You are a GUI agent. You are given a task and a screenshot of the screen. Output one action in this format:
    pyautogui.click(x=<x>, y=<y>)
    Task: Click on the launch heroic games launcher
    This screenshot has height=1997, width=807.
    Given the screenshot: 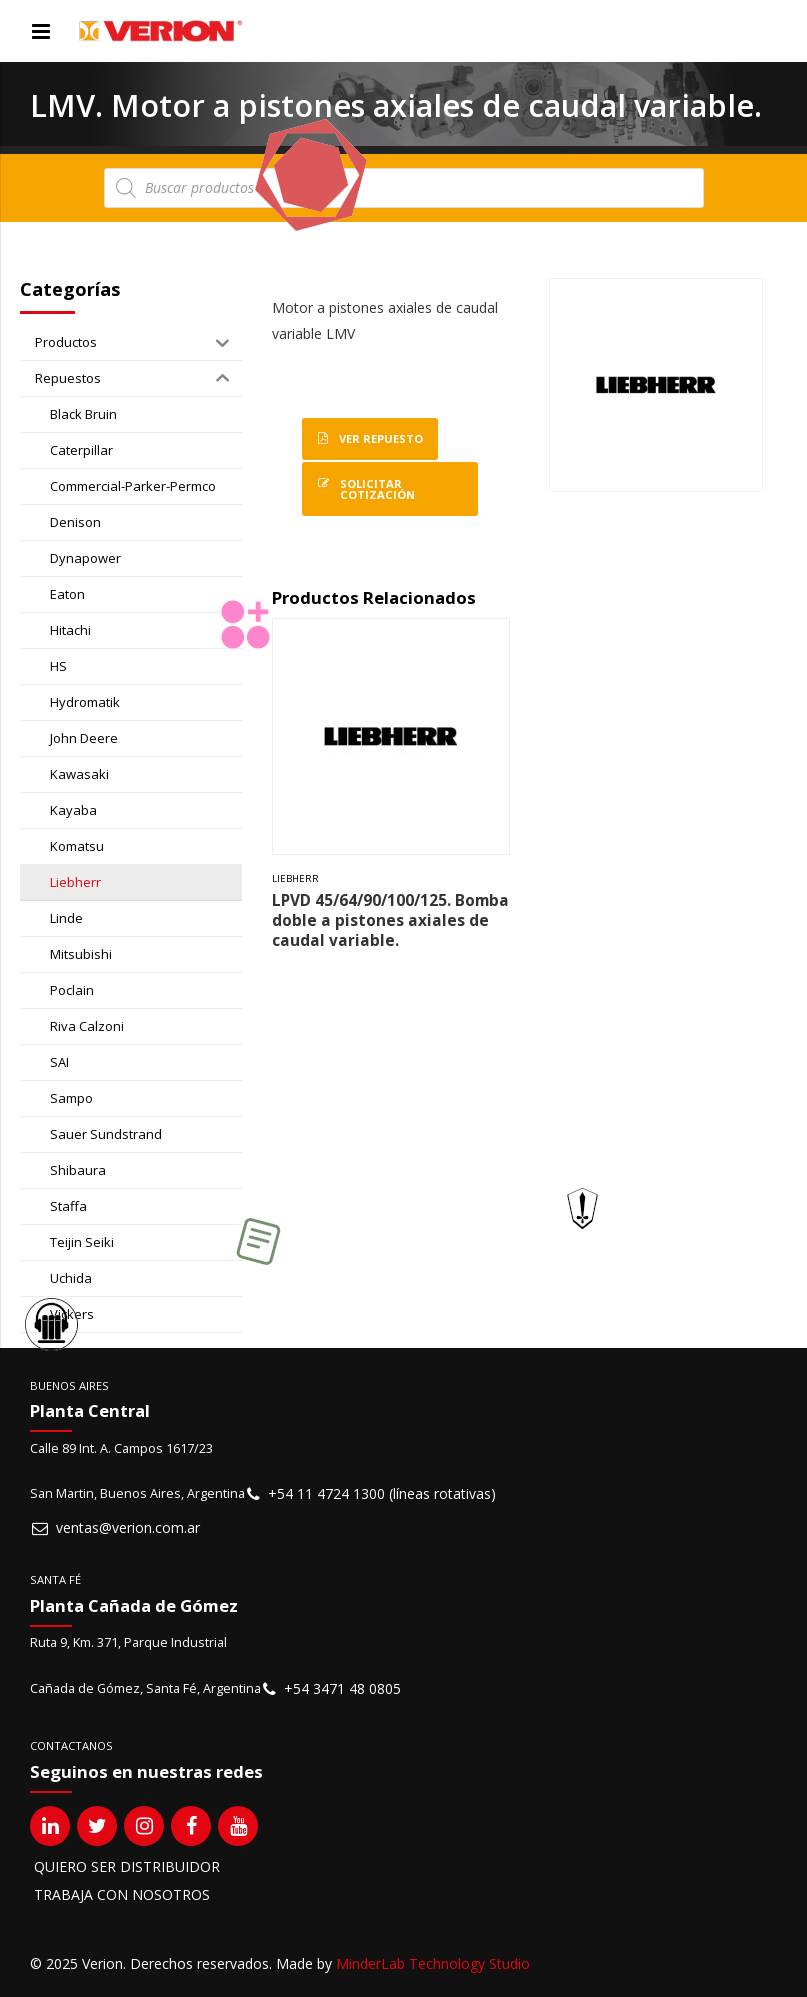 What is the action you would take?
    pyautogui.click(x=582, y=1208)
    